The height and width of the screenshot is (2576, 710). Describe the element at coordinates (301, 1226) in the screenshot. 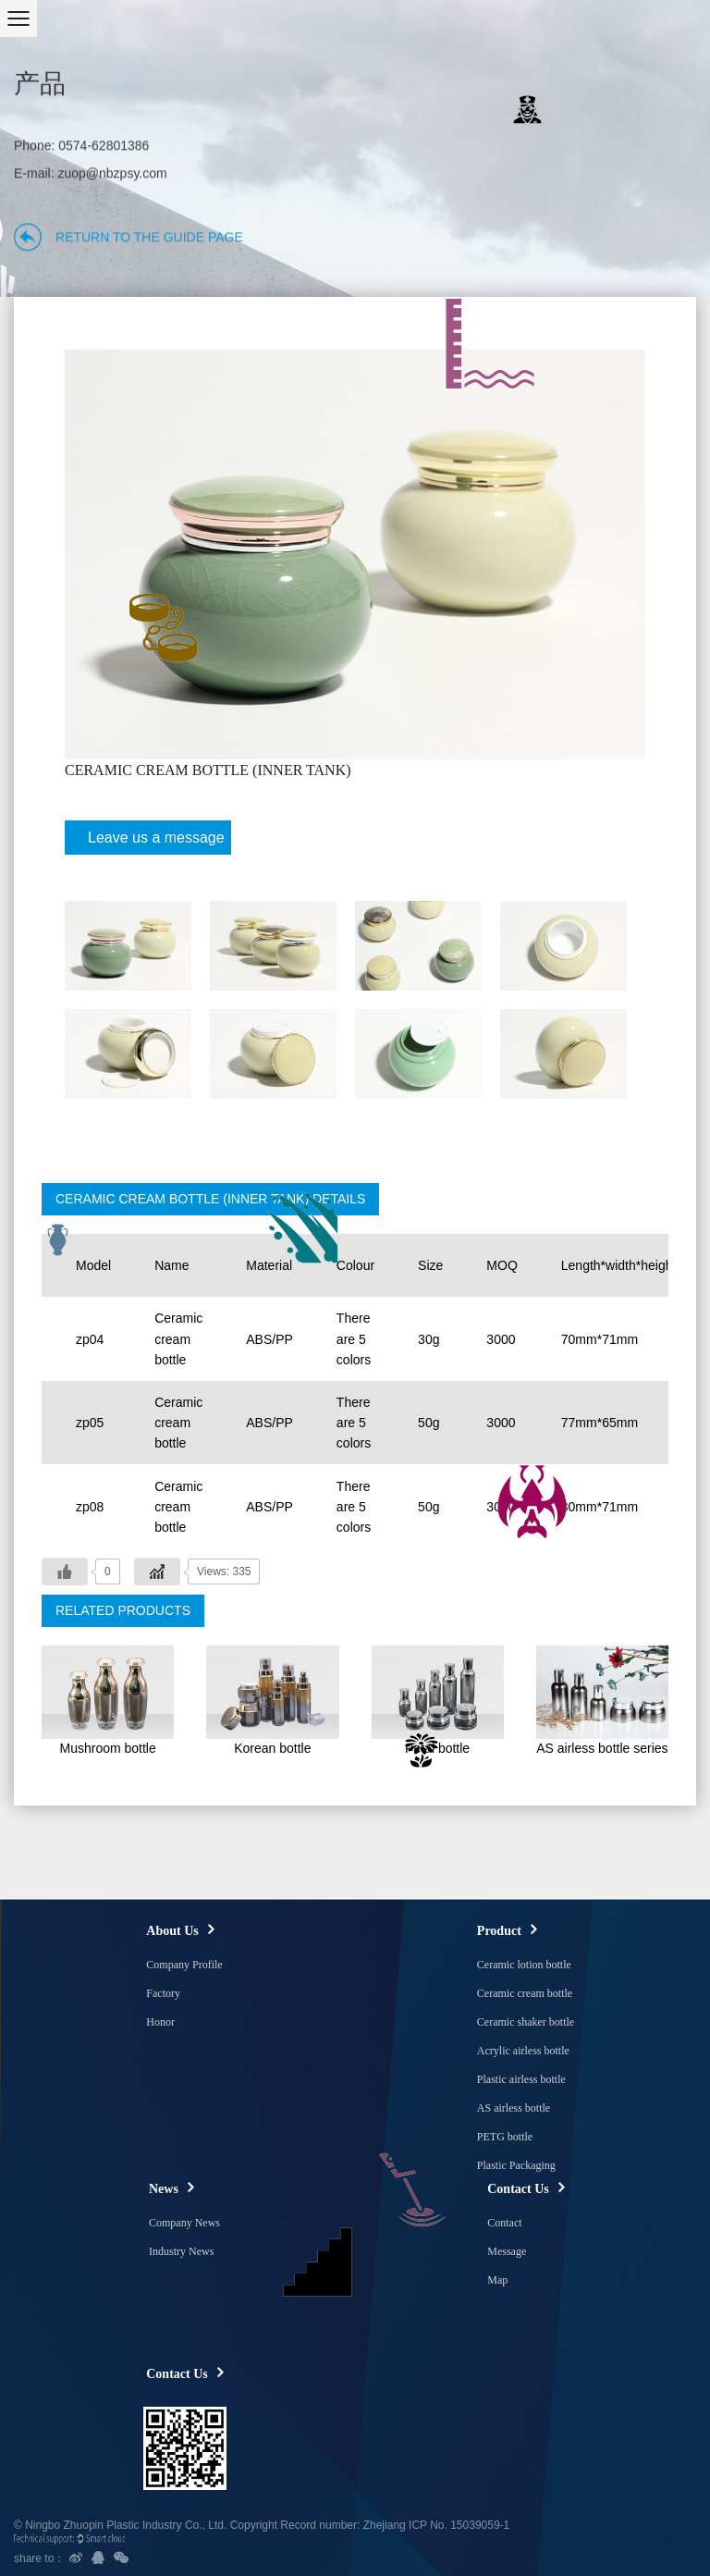

I see `indicates a violent attack or slash action` at that location.